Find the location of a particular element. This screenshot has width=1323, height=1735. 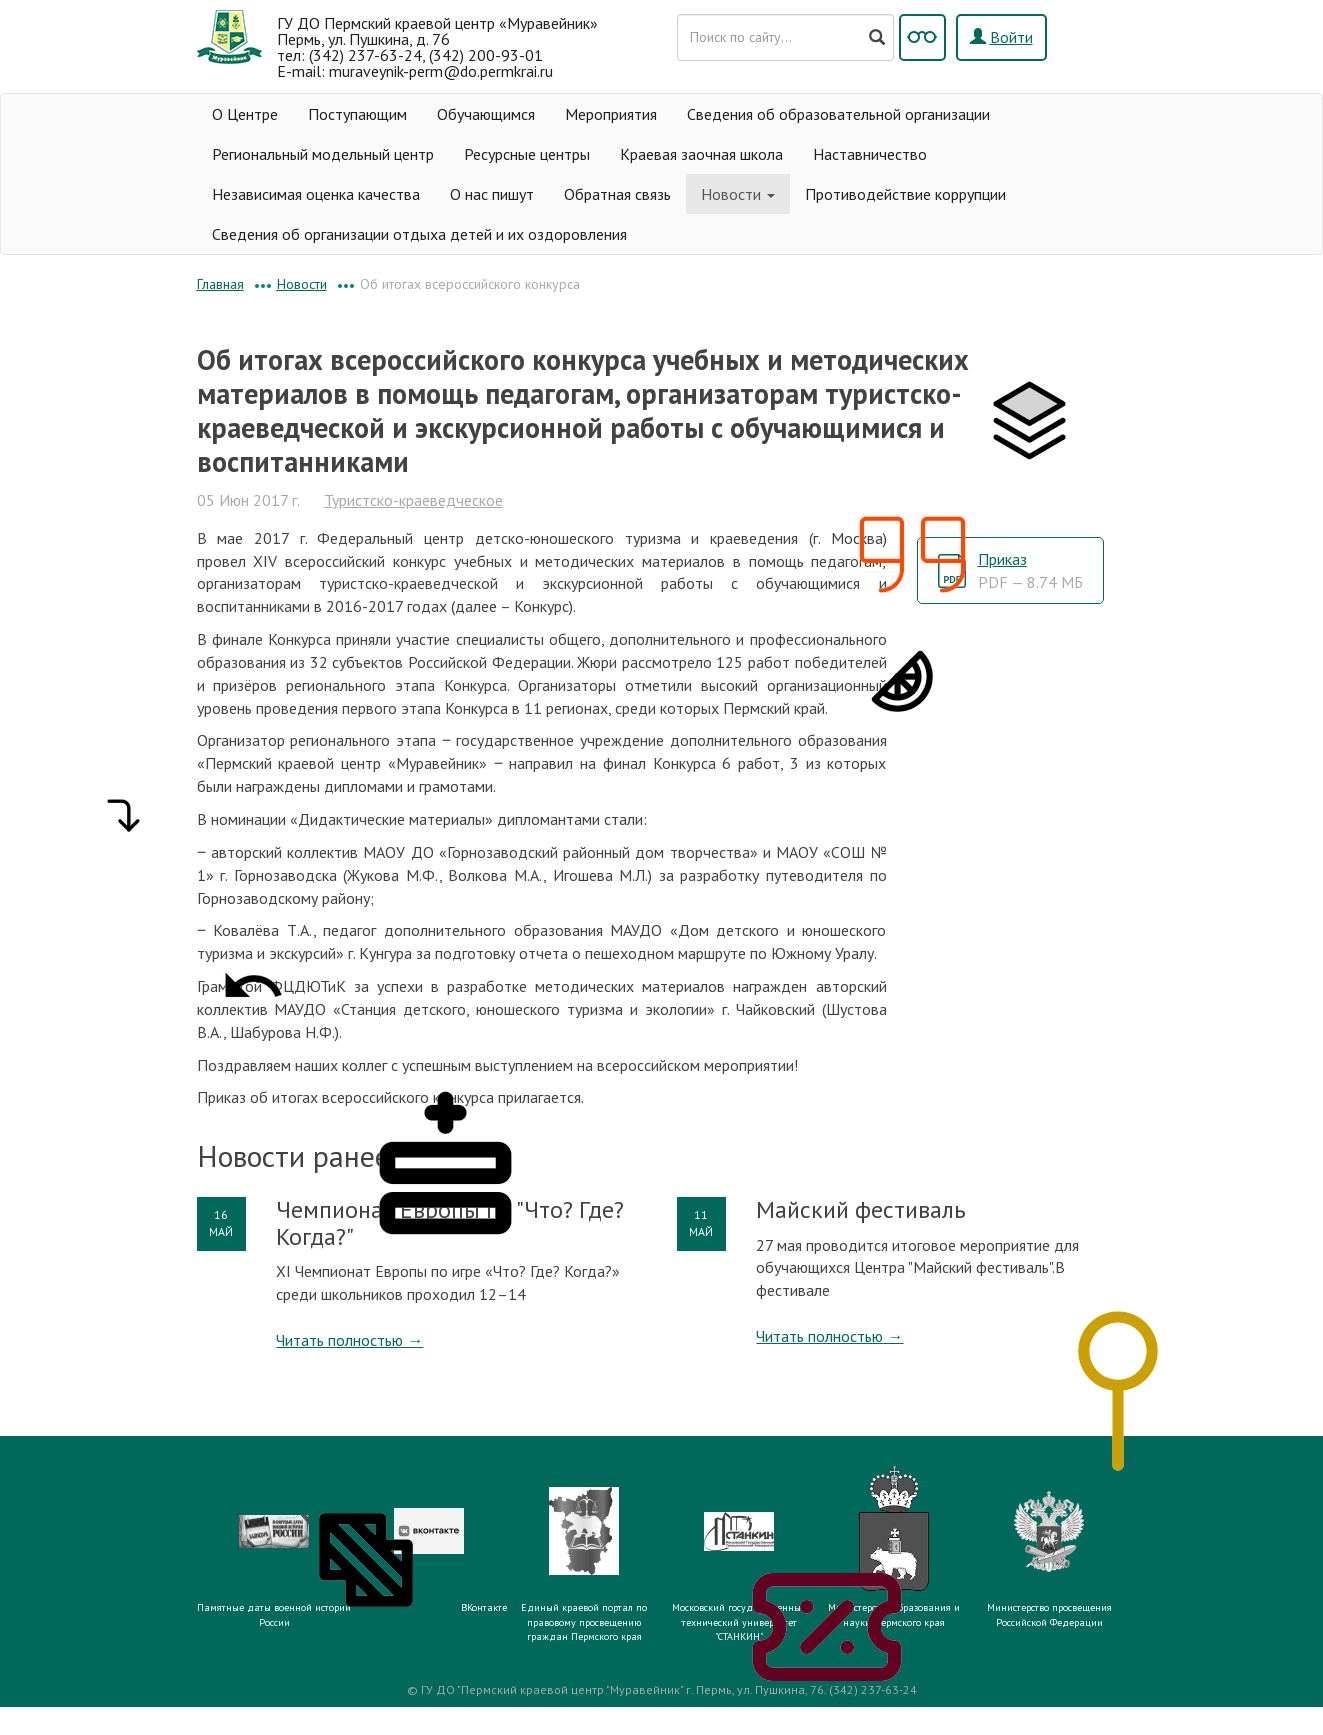

unite or merge two shapes is located at coordinates (366, 1560).